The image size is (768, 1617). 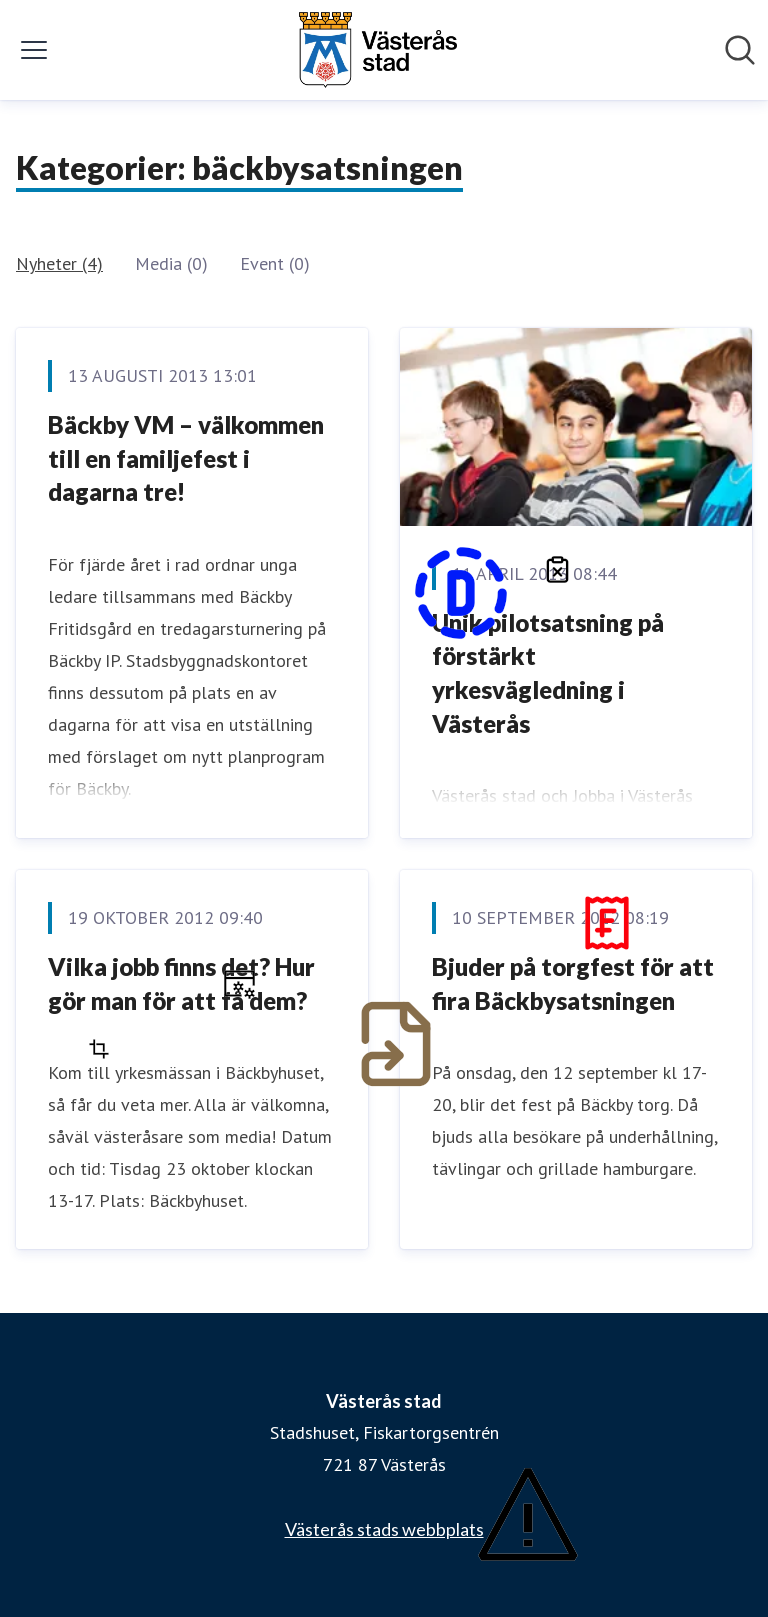 I want to click on clear clipboard contents, so click(x=557, y=569).